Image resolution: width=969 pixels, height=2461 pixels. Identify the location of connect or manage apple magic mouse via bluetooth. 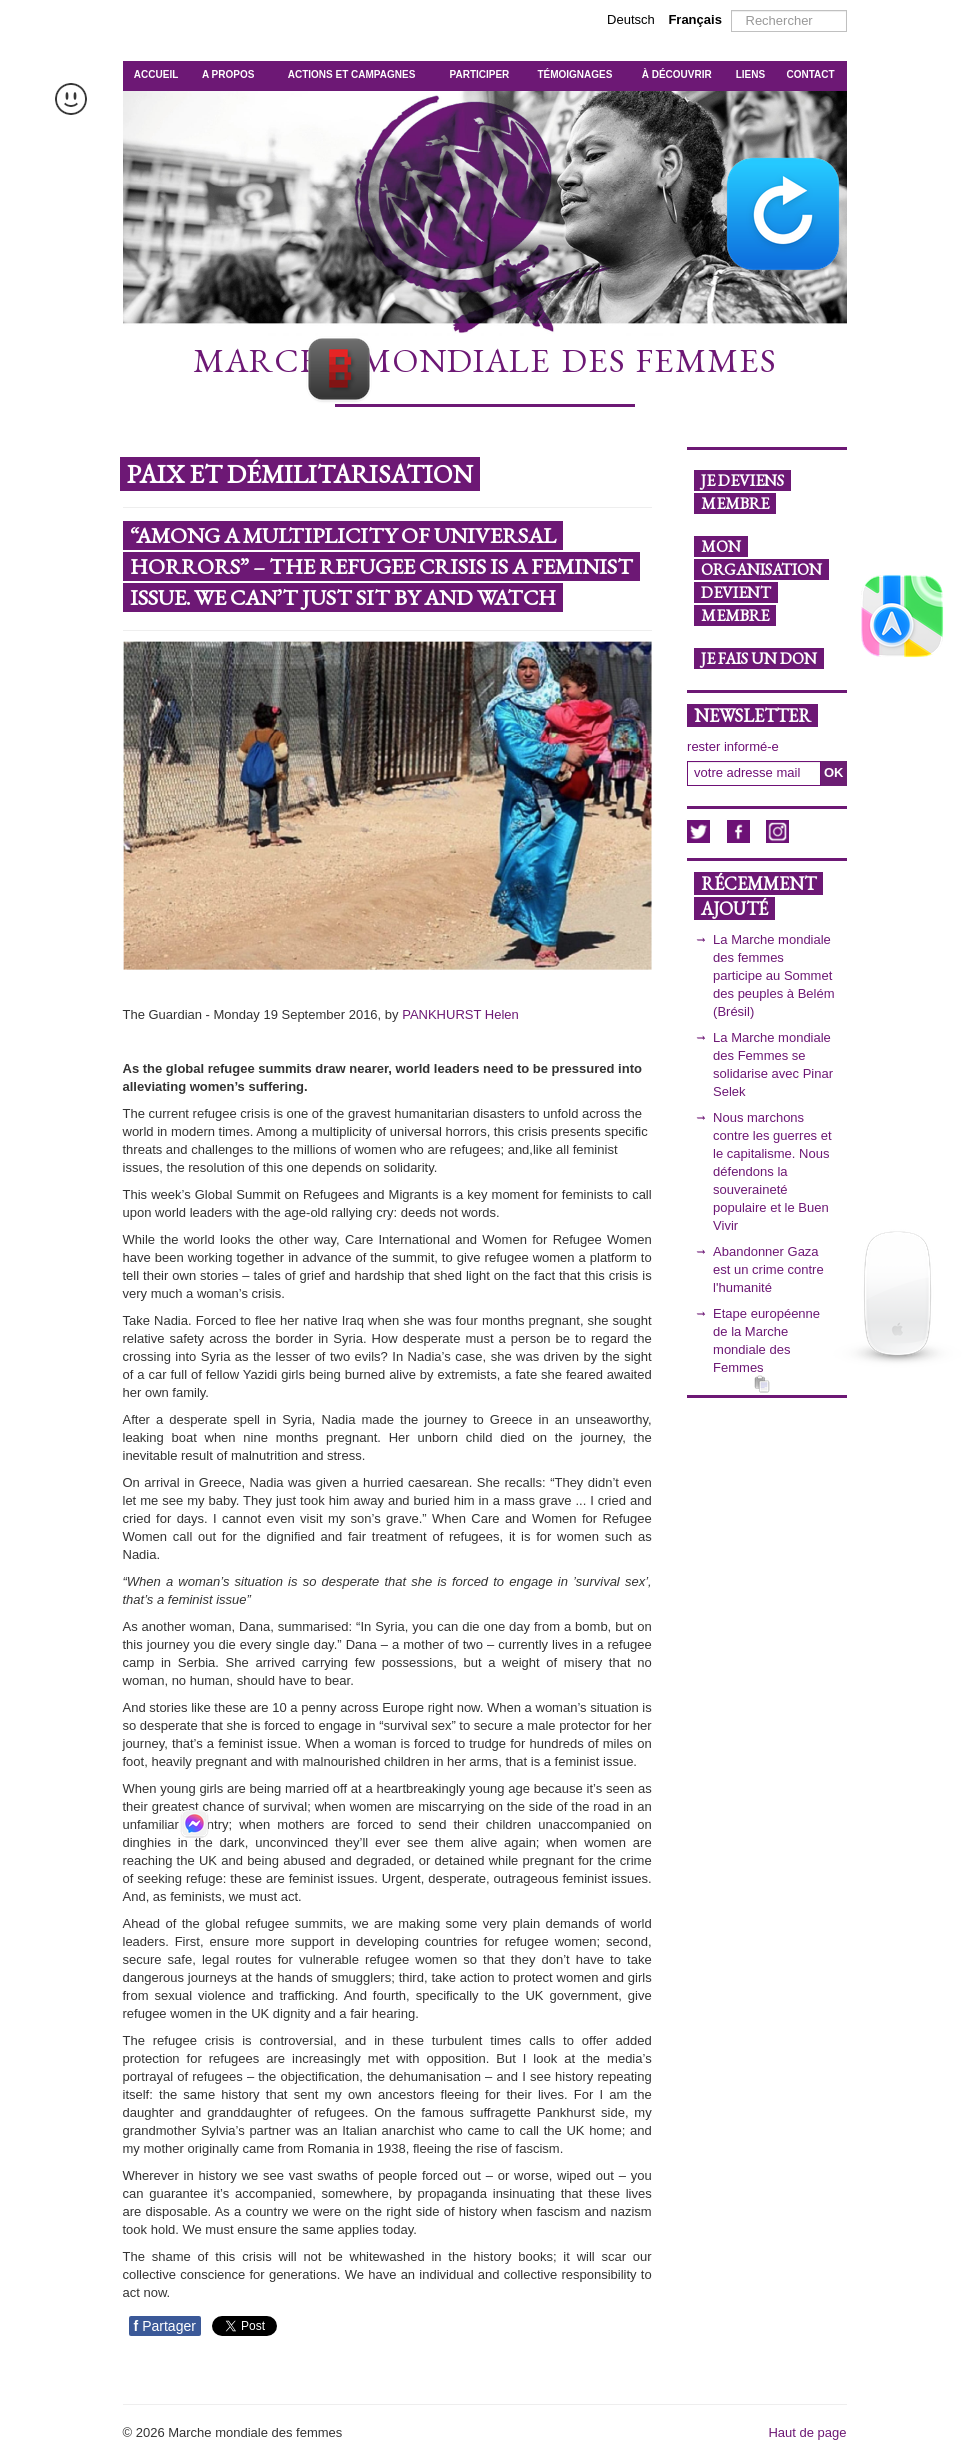
(897, 1298).